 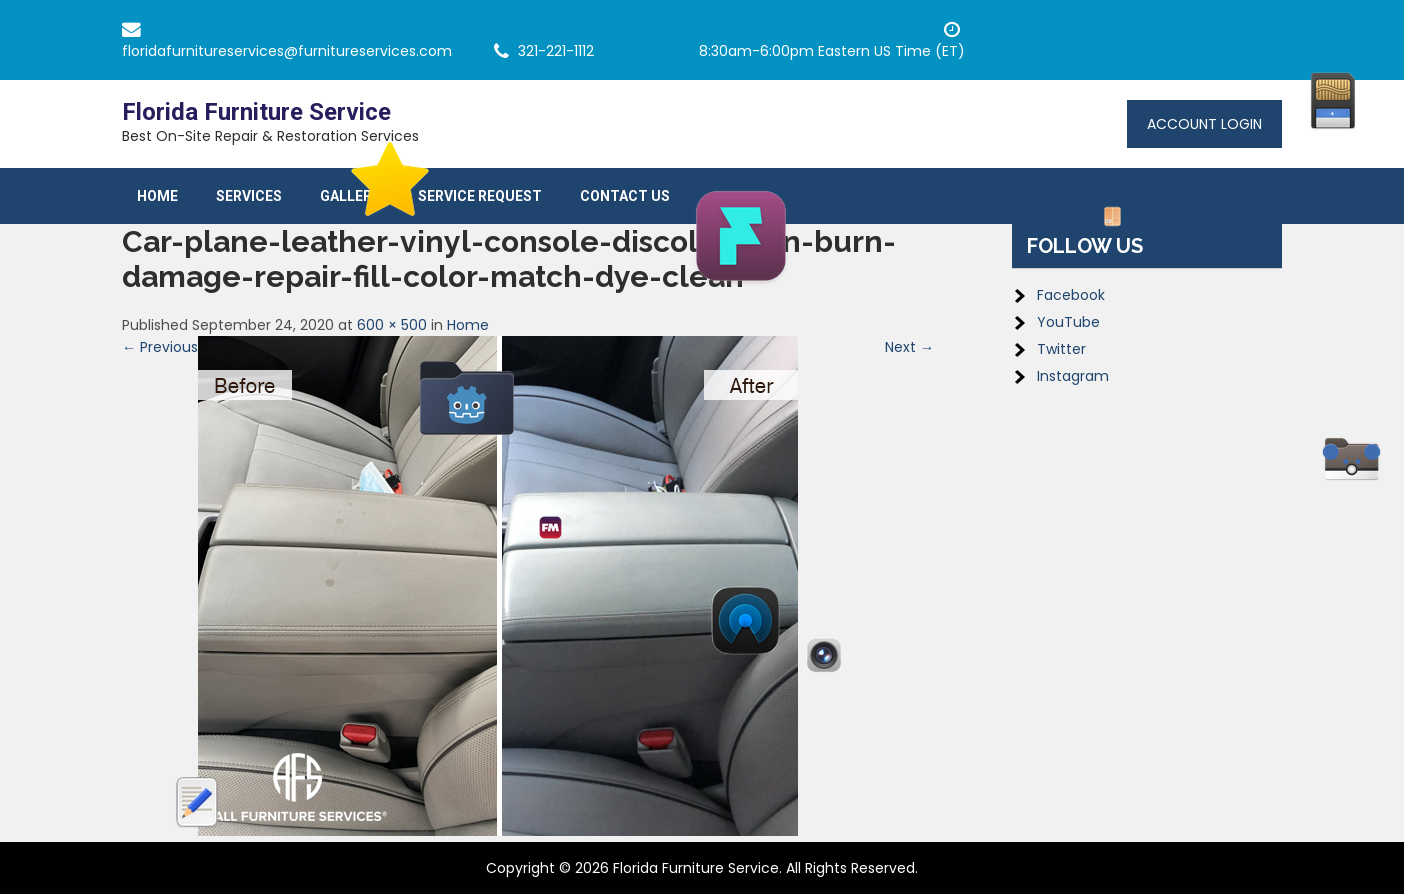 I want to click on open football manager app, so click(x=550, y=527).